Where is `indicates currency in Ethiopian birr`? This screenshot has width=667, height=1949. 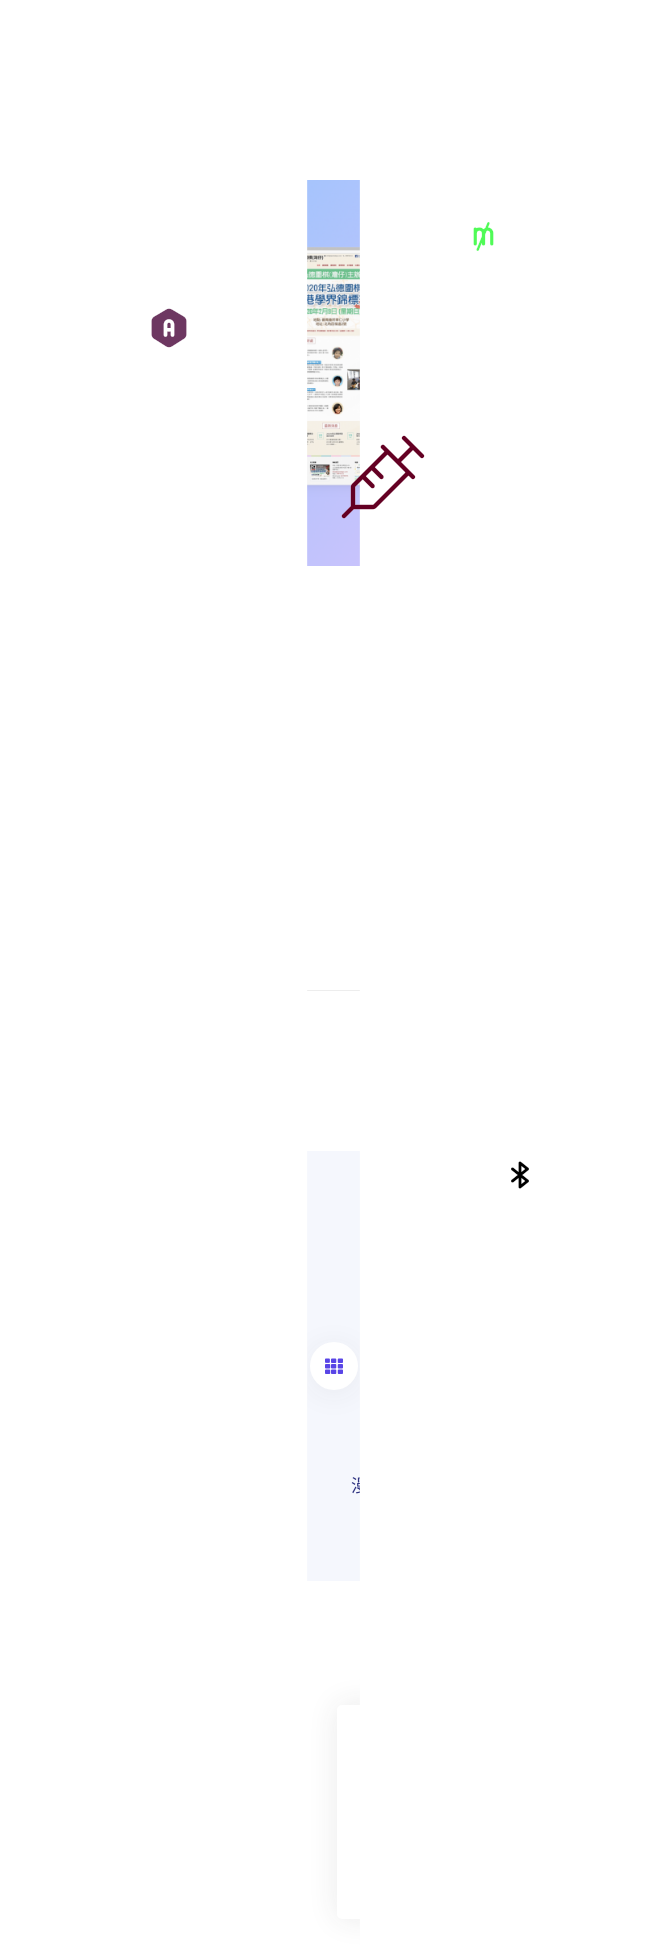 indicates currency in Ethiopian birr is located at coordinates (483, 236).